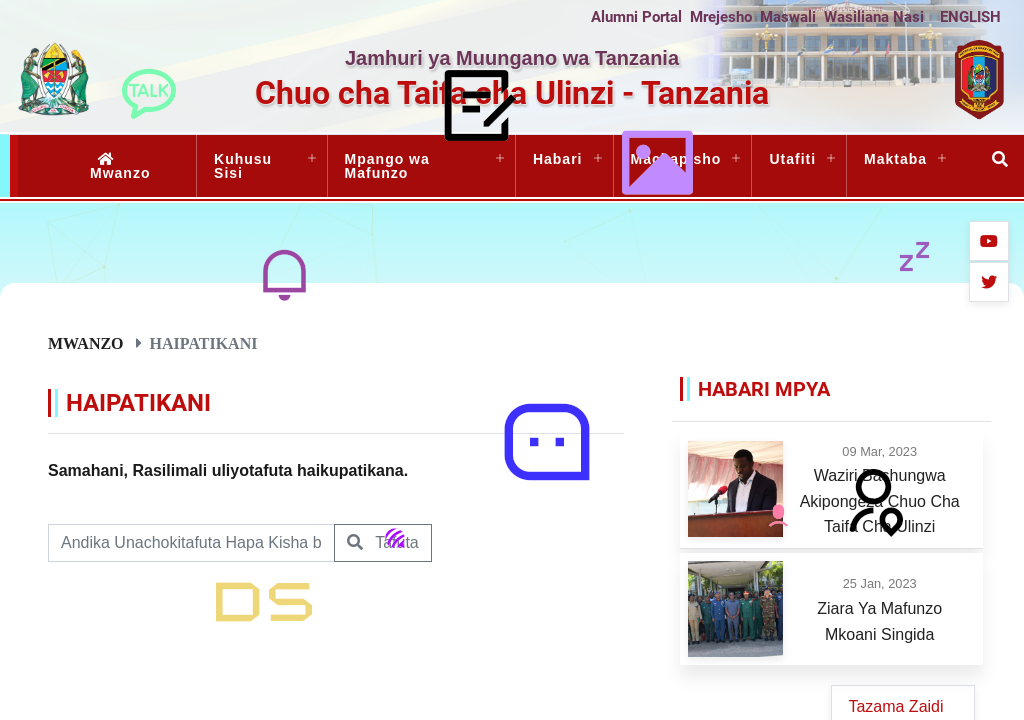 The height and width of the screenshot is (720, 1024). What do you see at coordinates (264, 602) in the screenshot?
I see `DataStax company logo` at bounding box center [264, 602].